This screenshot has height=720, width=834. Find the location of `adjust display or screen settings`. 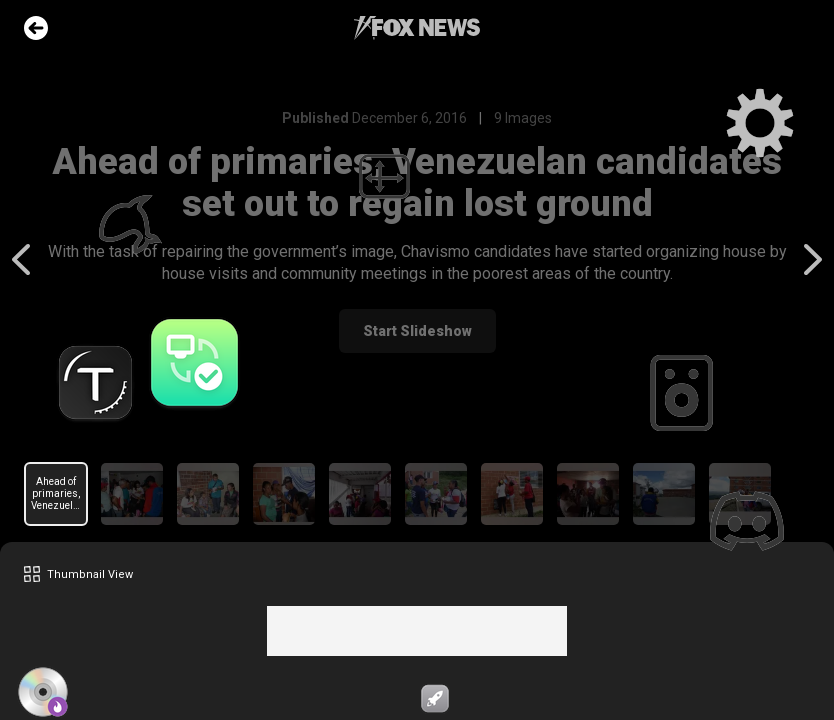

adjust display or screen settings is located at coordinates (384, 176).